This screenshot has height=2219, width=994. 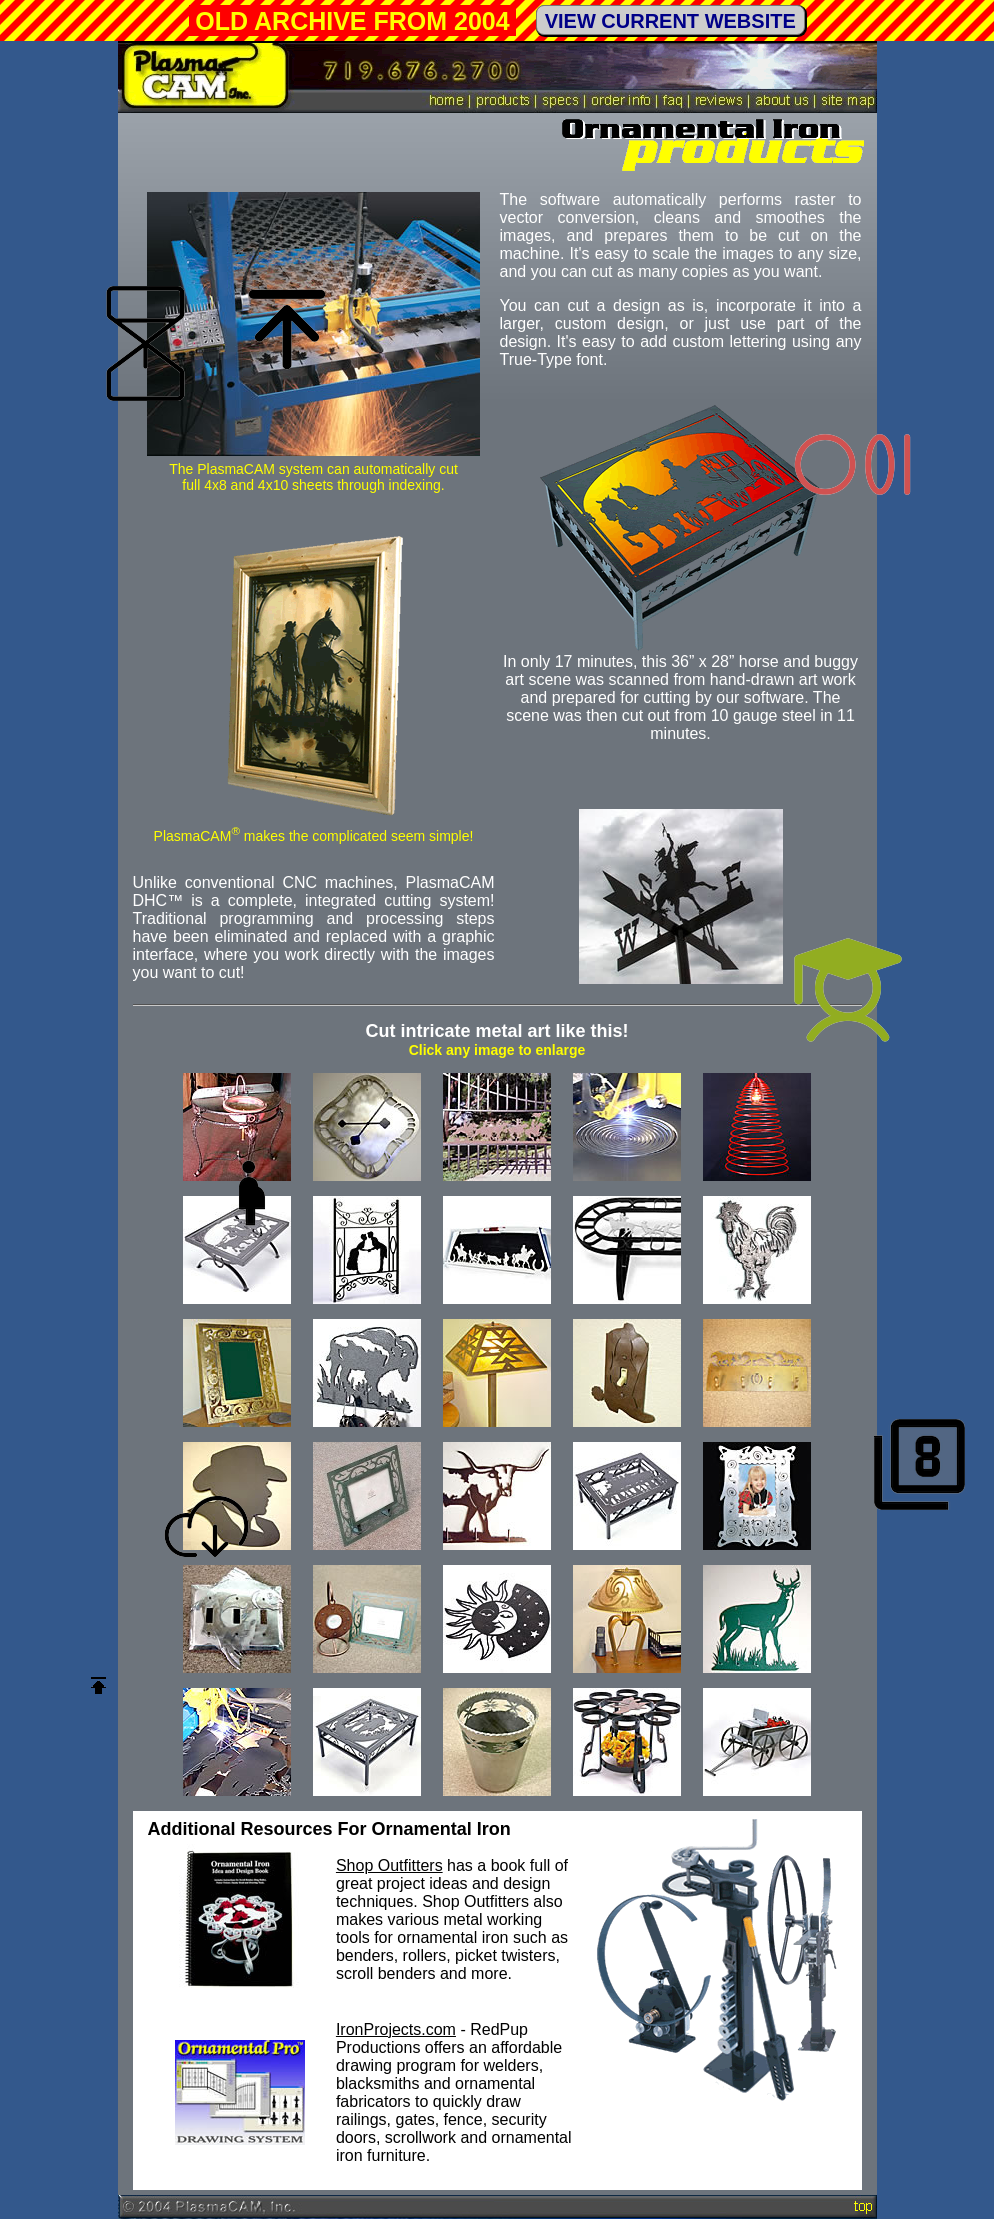 I want to click on indicates a process is in progress, so click(x=145, y=343).